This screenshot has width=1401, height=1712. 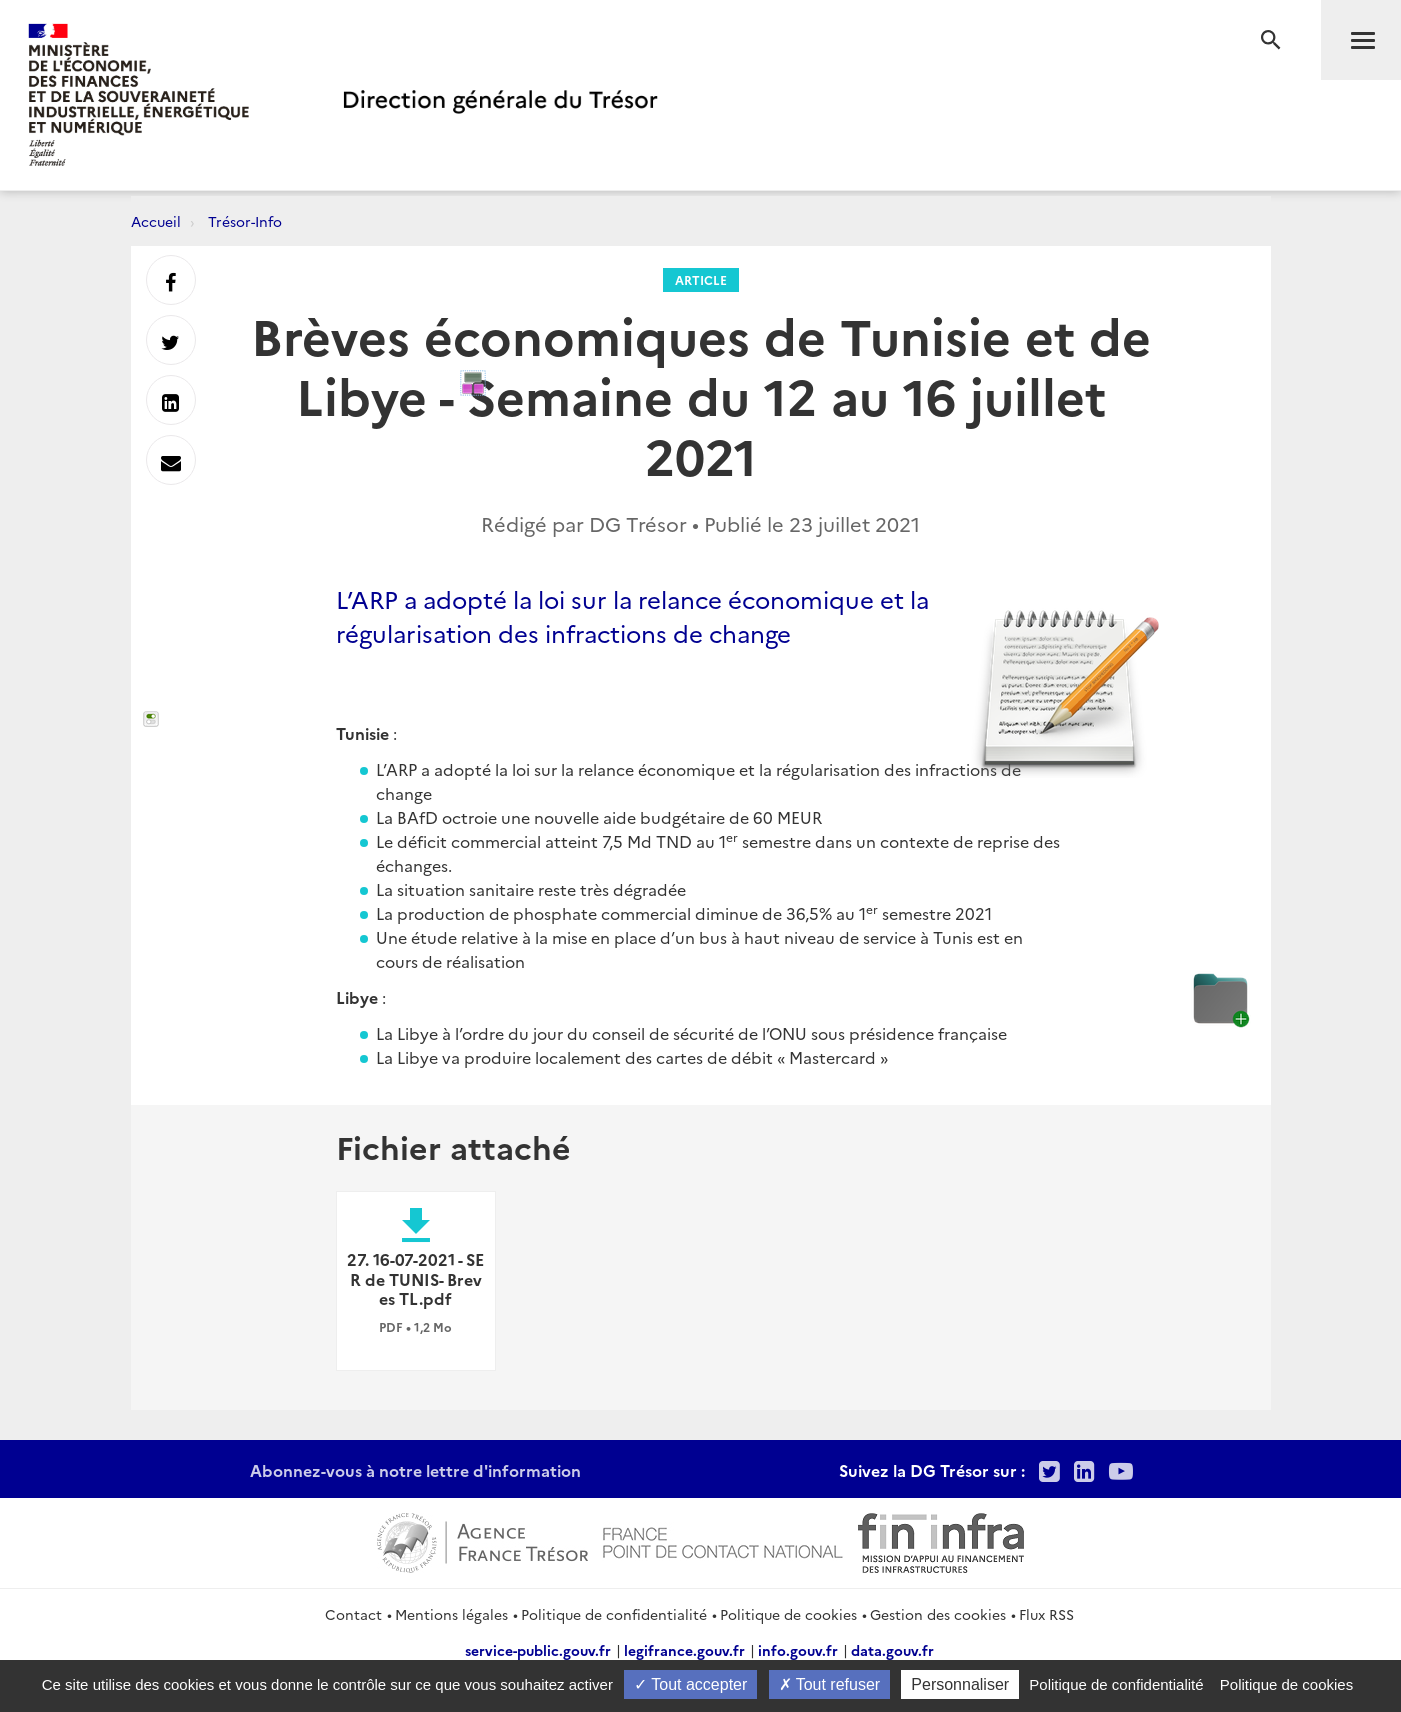 What do you see at coordinates (473, 383) in the screenshot?
I see `select all items in the current view` at bounding box center [473, 383].